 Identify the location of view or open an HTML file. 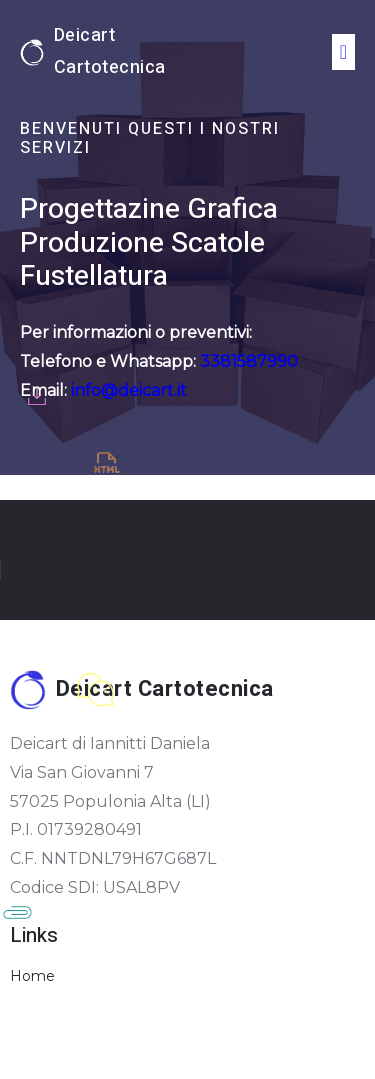
(106, 463).